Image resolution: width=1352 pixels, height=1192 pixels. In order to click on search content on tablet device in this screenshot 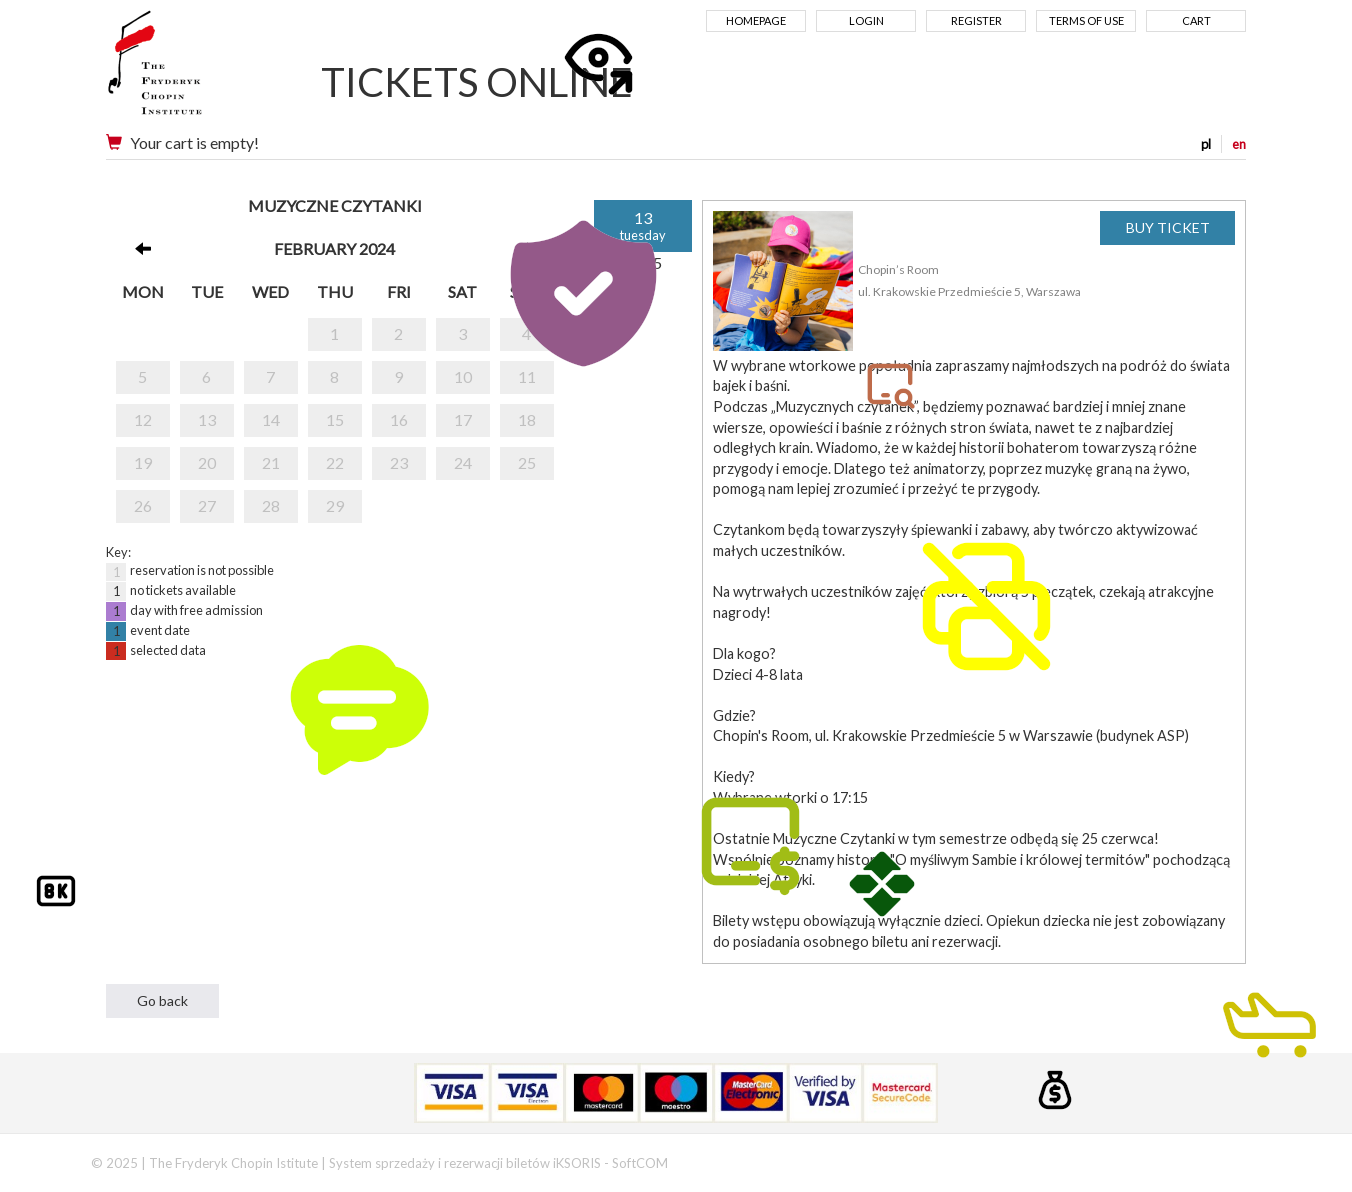, I will do `click(890, 384)`.